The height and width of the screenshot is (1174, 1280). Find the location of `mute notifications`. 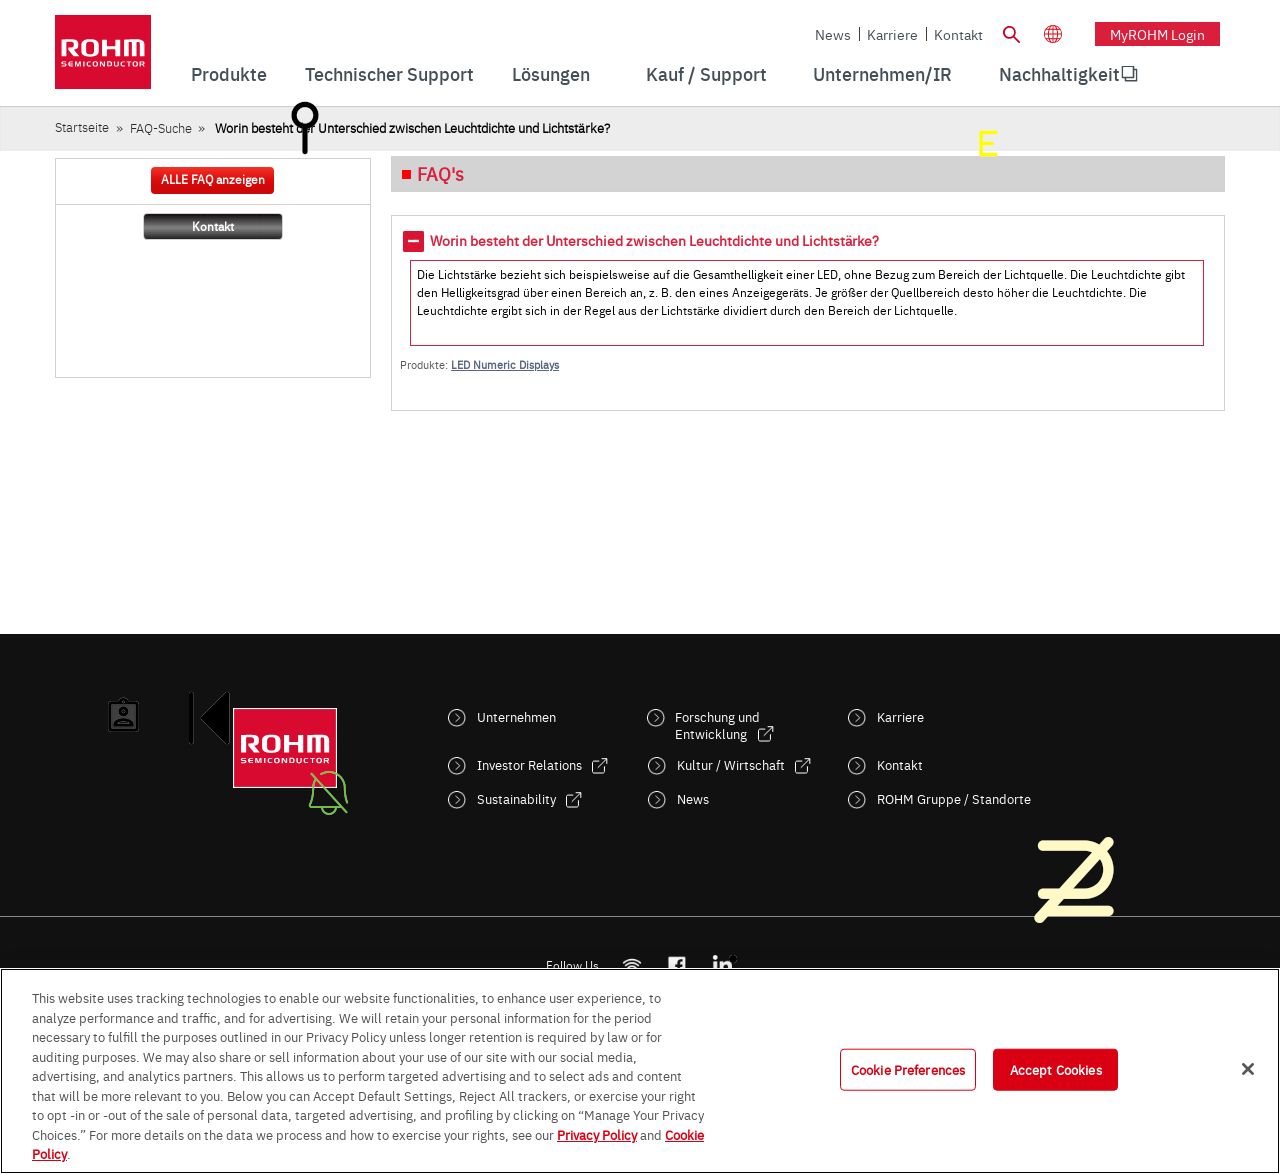

mute notifications is located at coordinates (329, 793).